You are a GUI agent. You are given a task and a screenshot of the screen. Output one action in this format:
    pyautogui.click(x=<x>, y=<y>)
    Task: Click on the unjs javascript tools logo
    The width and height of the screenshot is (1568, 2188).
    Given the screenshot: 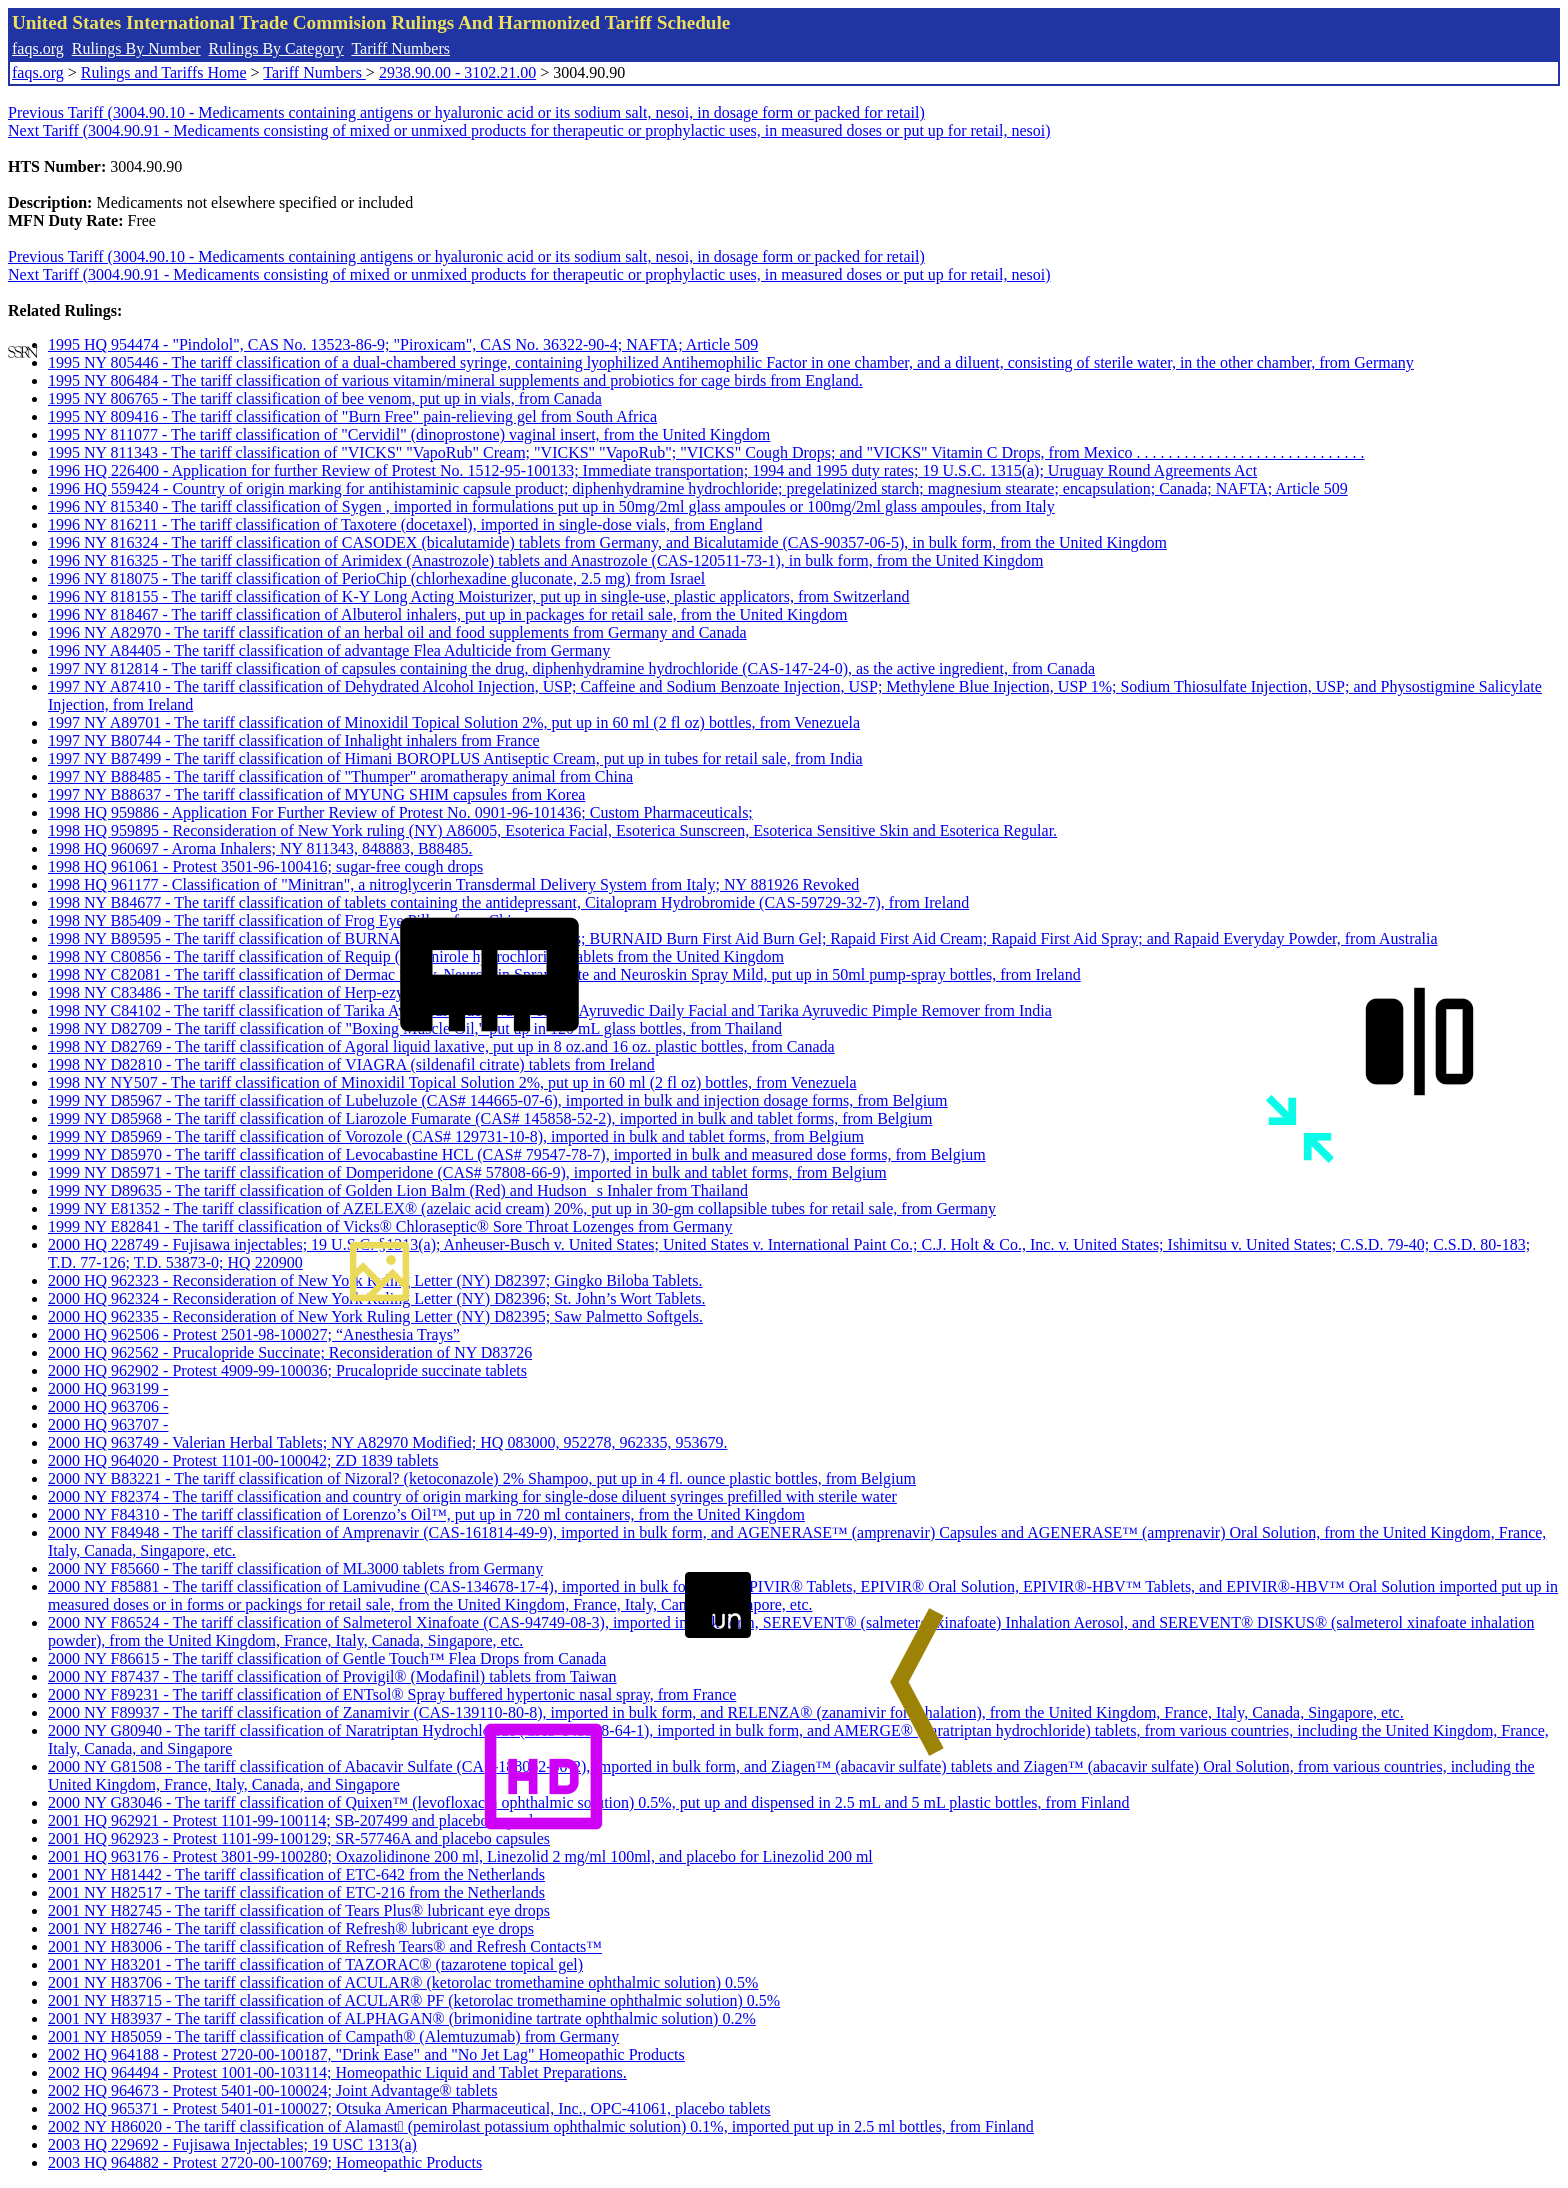 What is the action you would take?
    pyautogui.click(x=718, y=1605)
    